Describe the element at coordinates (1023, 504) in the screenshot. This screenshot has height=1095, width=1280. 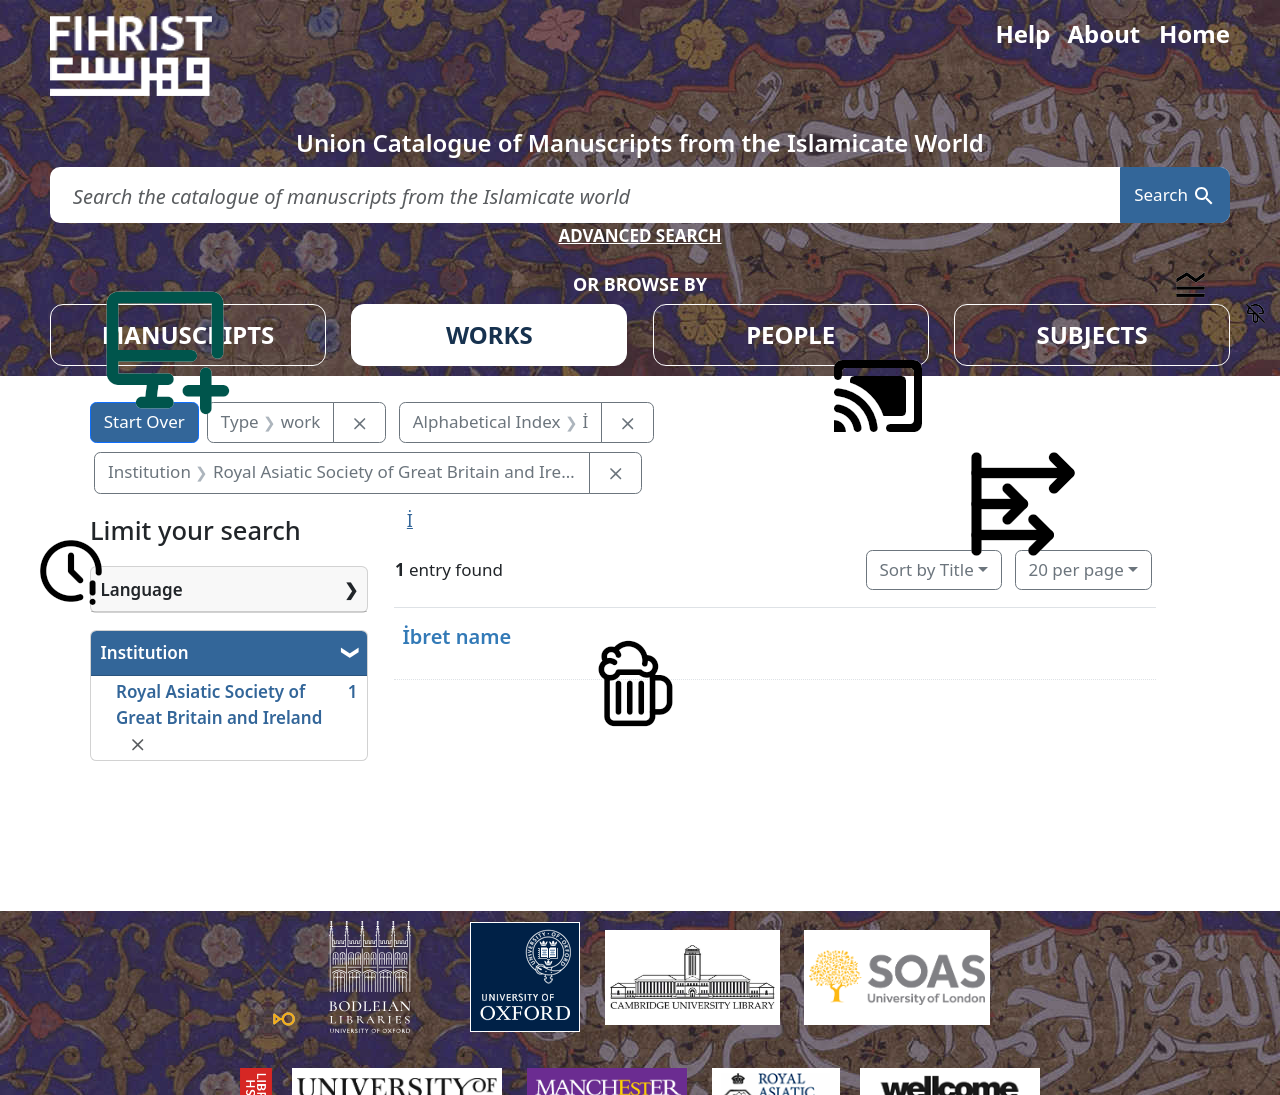
I see `view data flow or process direction` at that location.